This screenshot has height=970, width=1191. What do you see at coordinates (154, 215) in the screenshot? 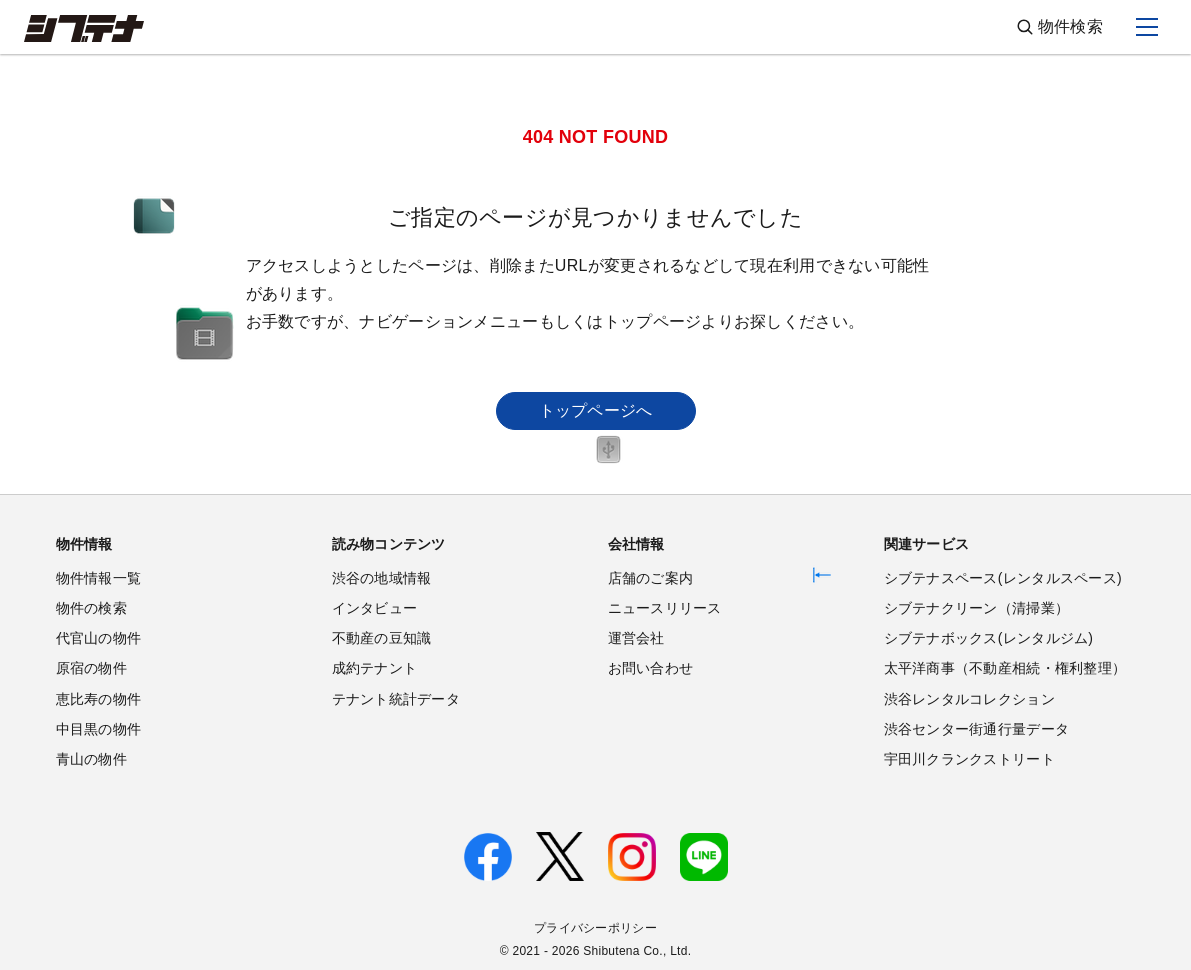
I see `change desktop wallpaper settings` at bounding box center [154, 215].